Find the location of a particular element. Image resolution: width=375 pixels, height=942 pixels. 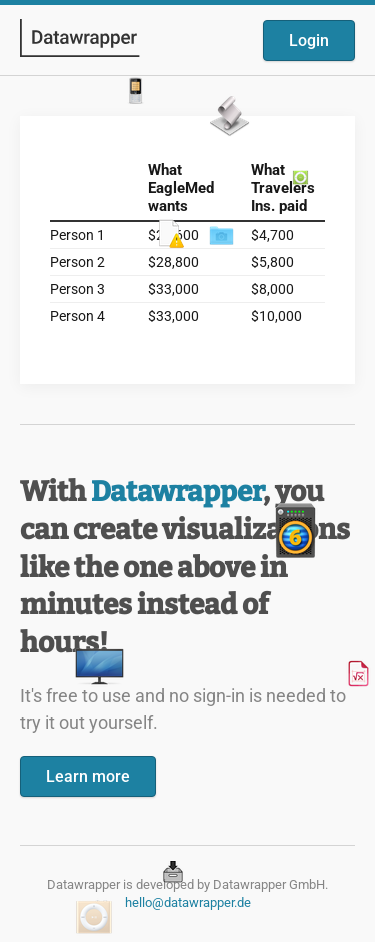

access your dropbox folder in the sidebar is located at coordinates (173, 872).